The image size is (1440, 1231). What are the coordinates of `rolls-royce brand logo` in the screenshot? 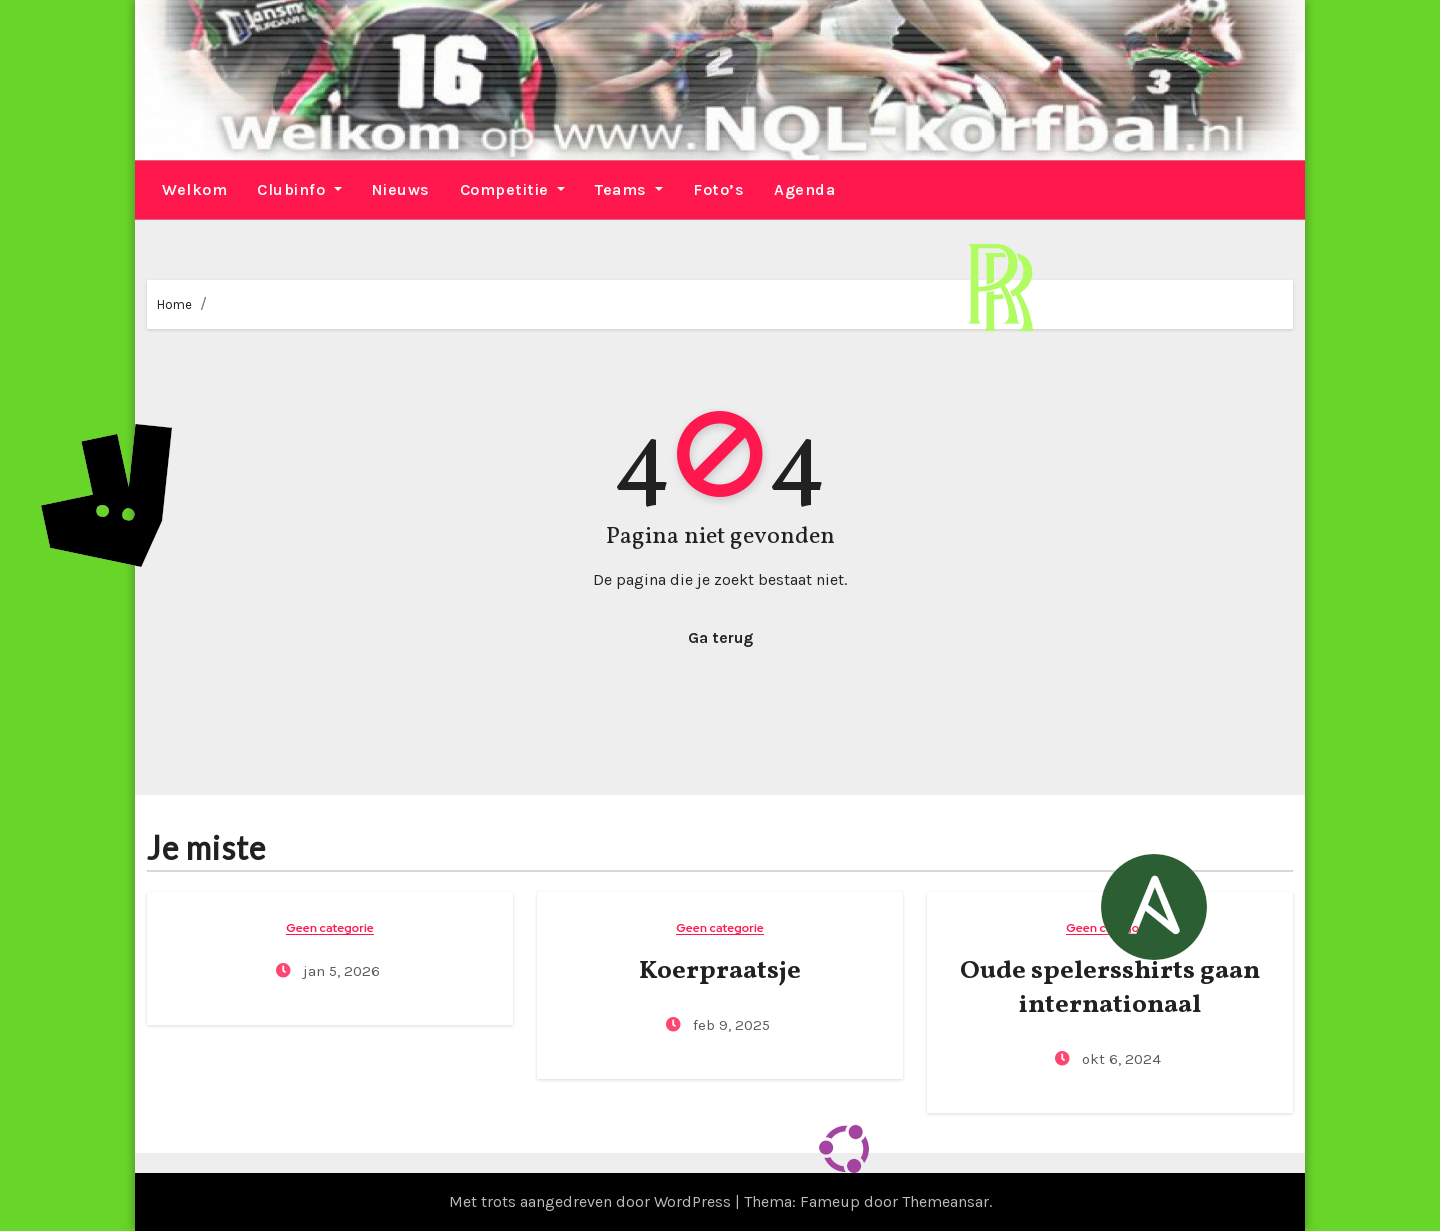 It's located at (1001, 287).